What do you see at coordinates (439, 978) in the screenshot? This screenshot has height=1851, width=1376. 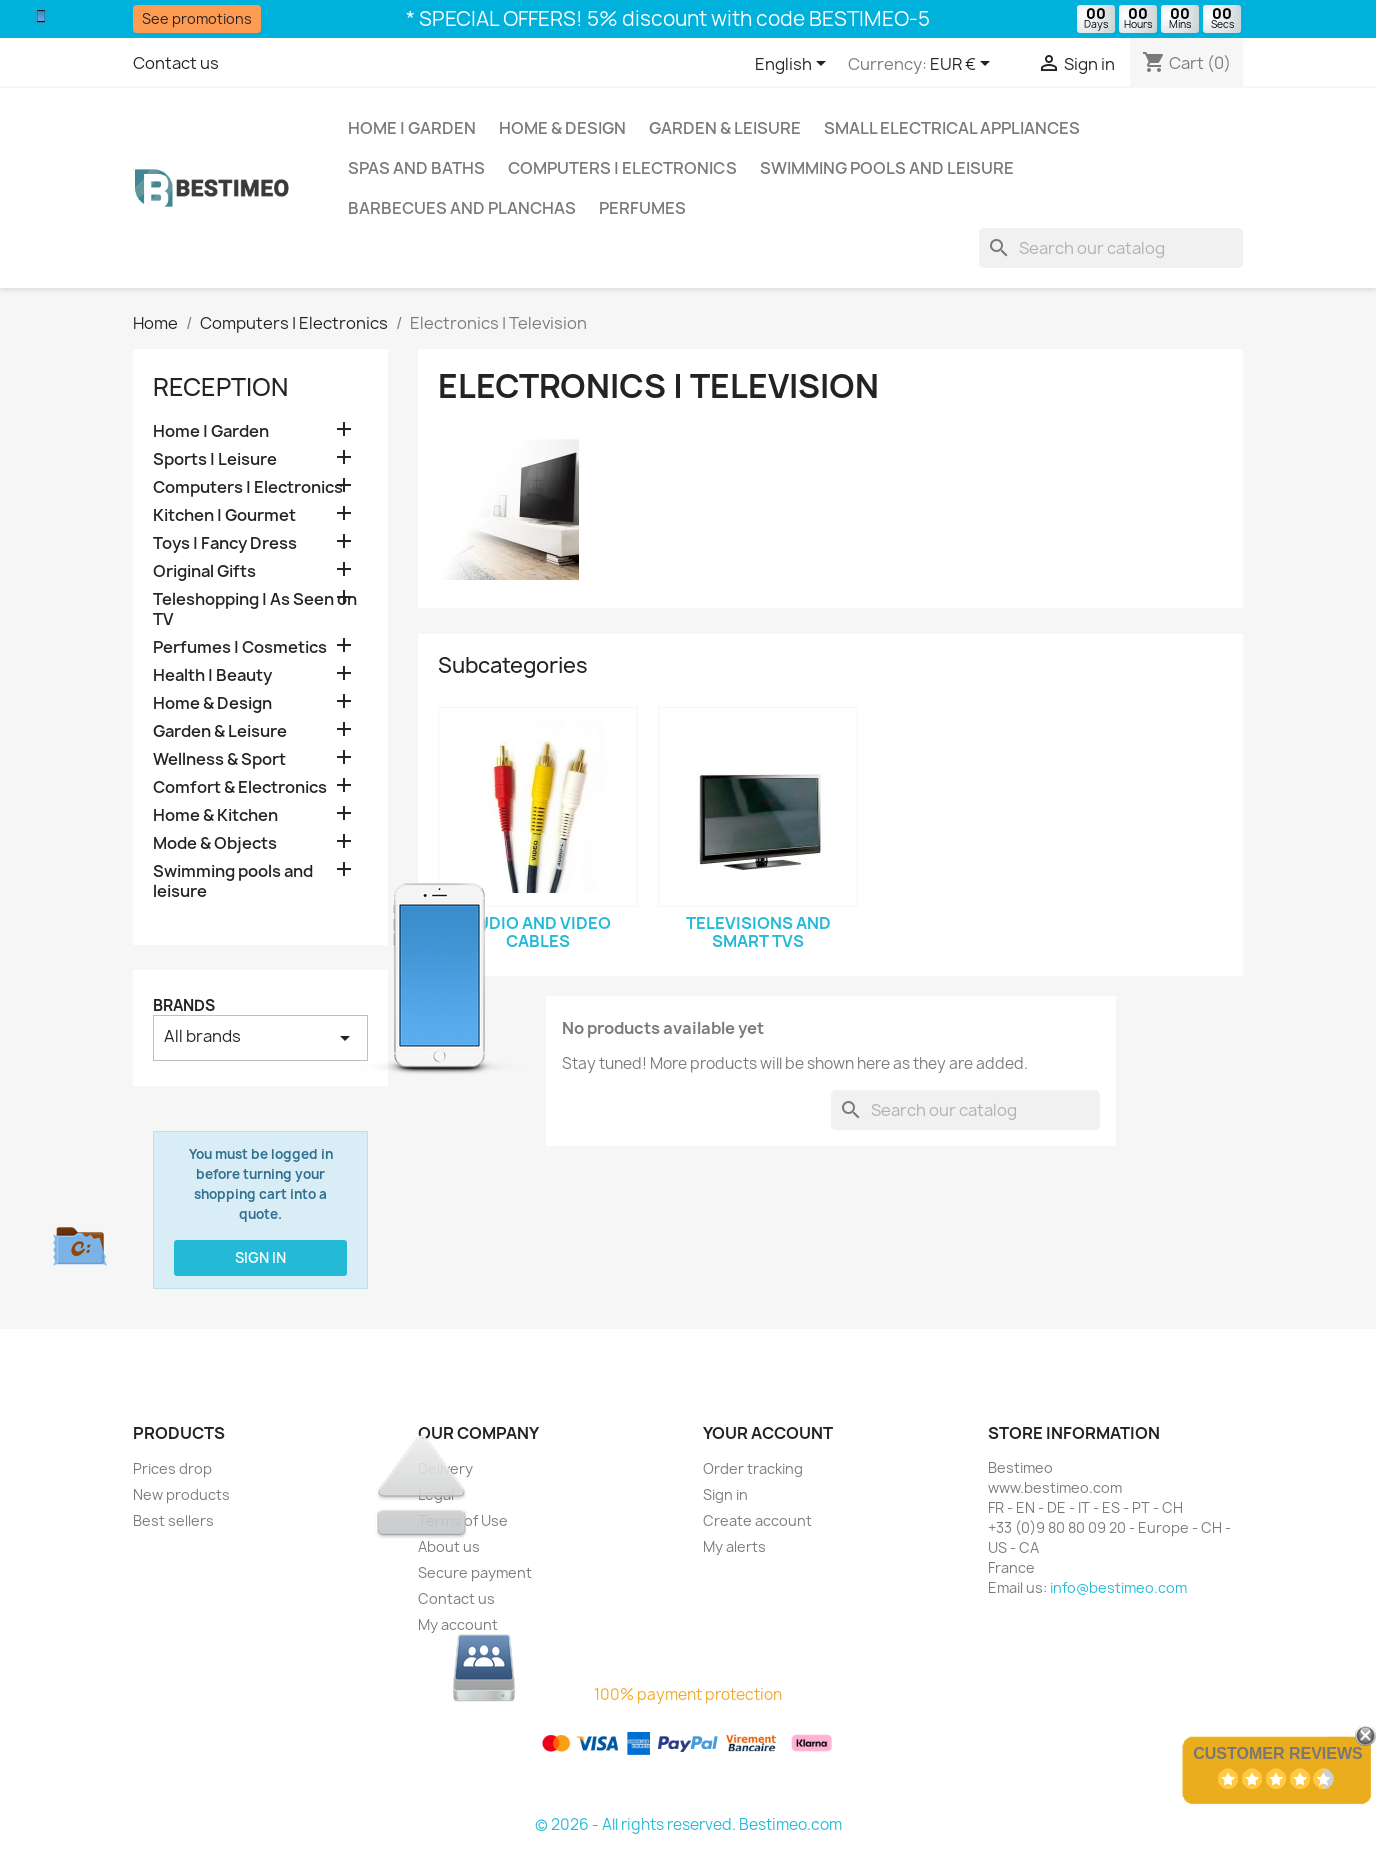 I see `view connected iPhone device` at bounding box center [439, 978].